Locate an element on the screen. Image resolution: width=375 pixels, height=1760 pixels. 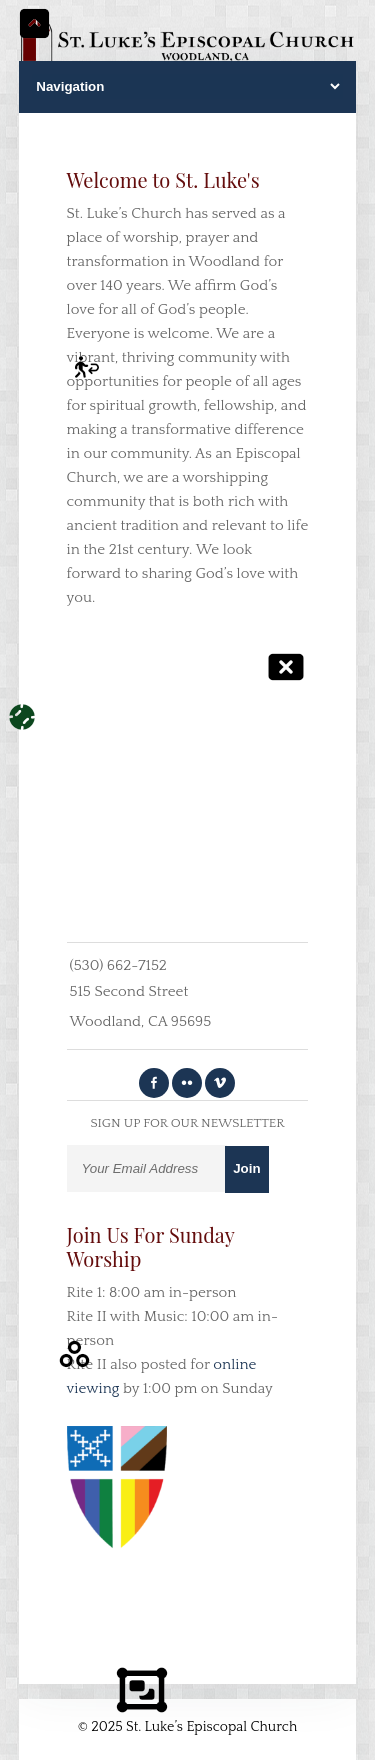
close or dismiss a dialog box is located at coordinates (286, 667).